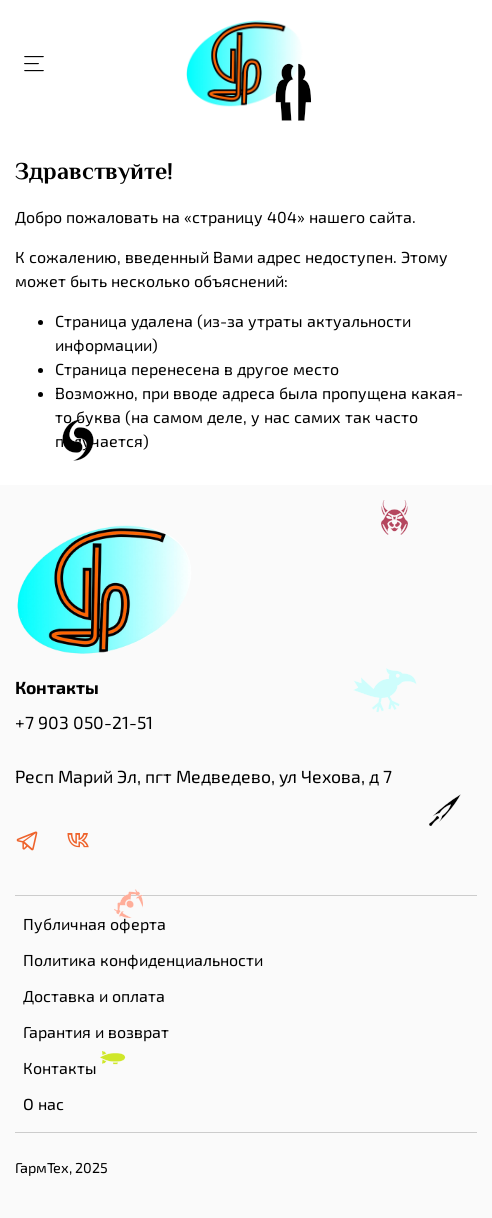 This screenshot has height=1218, width=492. What do you see at coordinates (394, 517) in the screenshot?
I see `select lynx character or avatar` at bounding box center [394, 517].